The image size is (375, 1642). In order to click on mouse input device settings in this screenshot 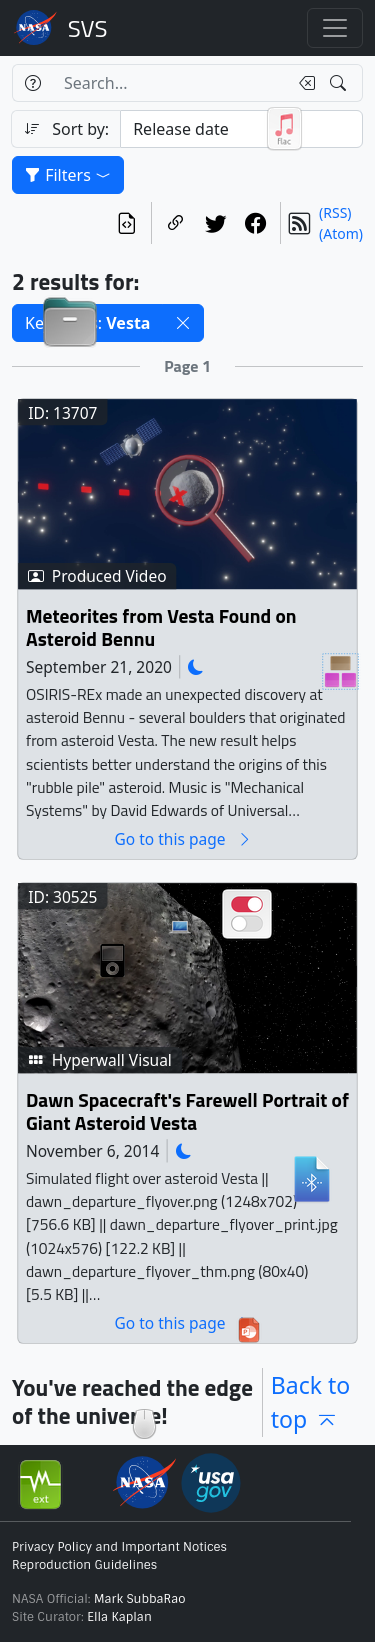, I will do `click(144, 1424)`.